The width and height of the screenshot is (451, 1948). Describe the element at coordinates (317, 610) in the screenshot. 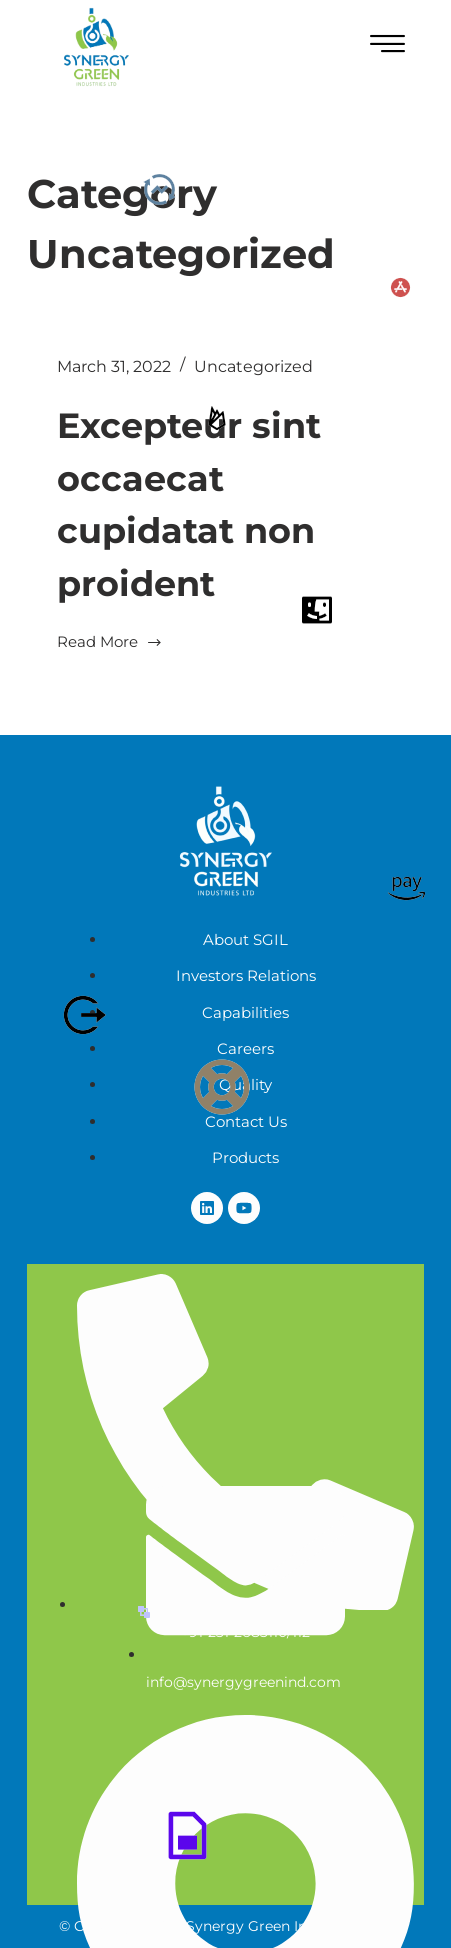

I see `open finder to browse files and folders` at that location.